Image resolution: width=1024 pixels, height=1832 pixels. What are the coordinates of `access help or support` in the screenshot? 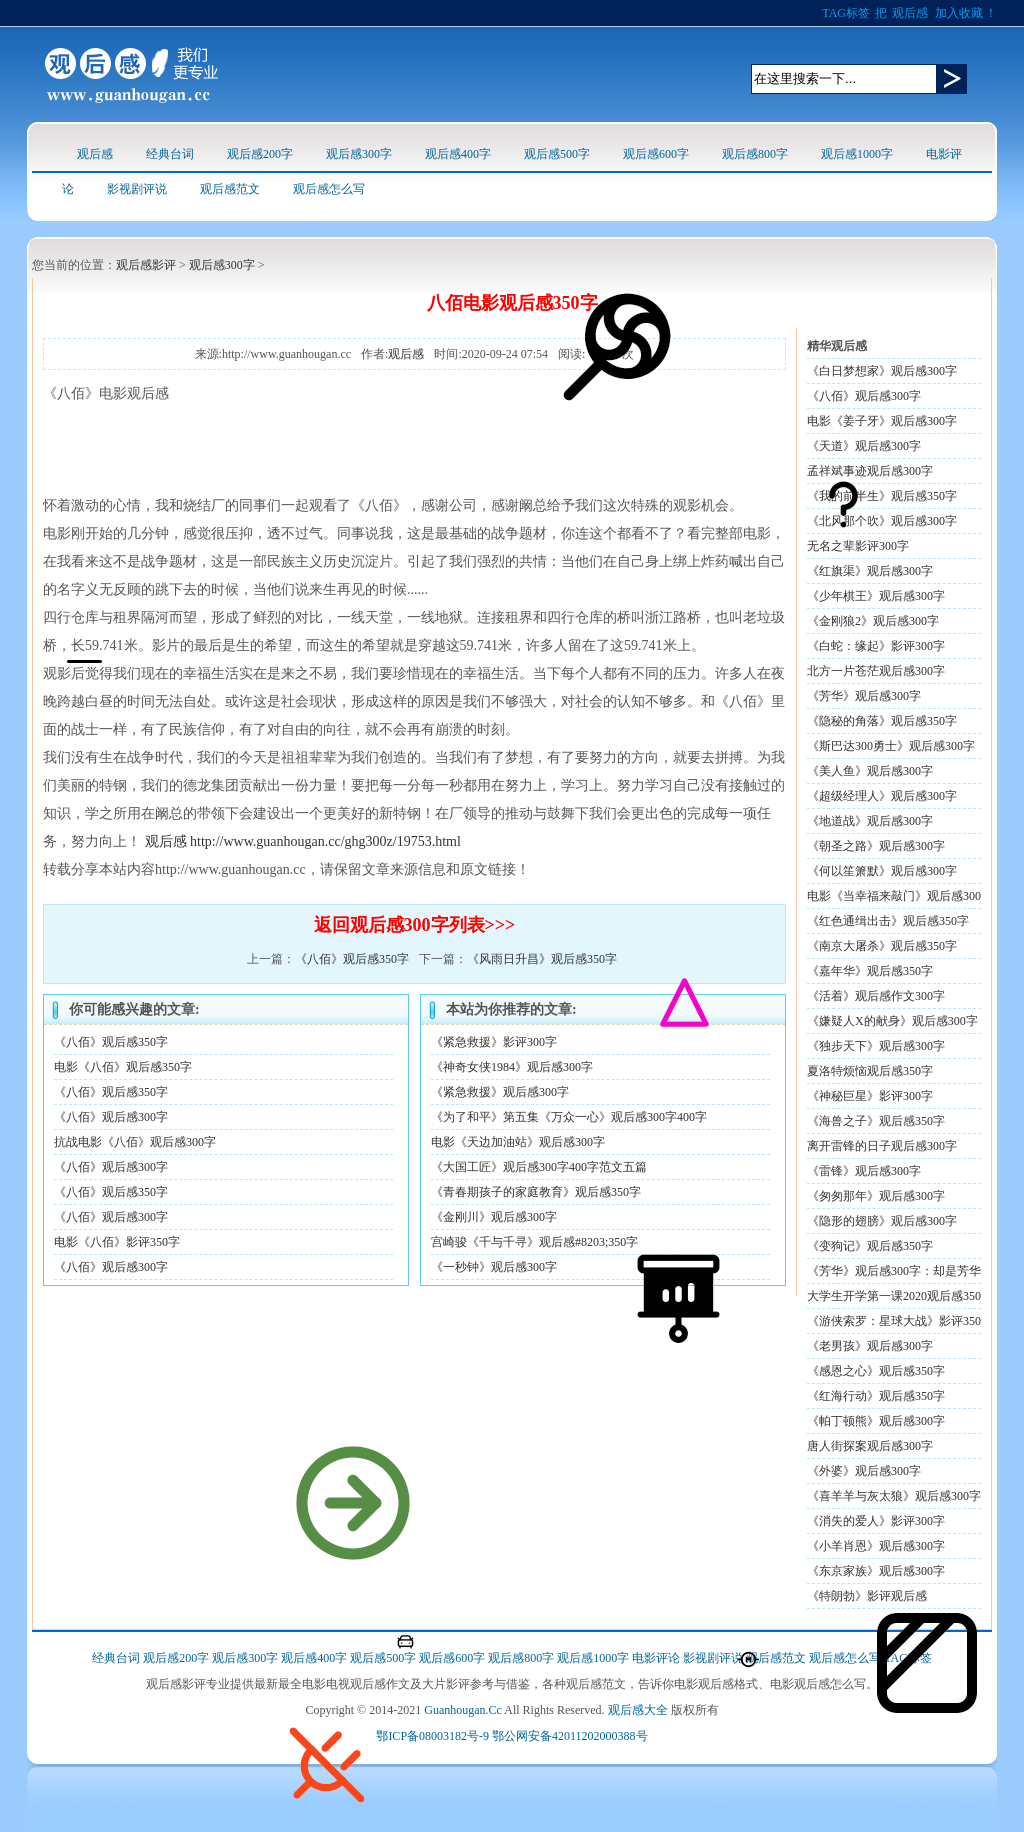 It's located at (843, 504).